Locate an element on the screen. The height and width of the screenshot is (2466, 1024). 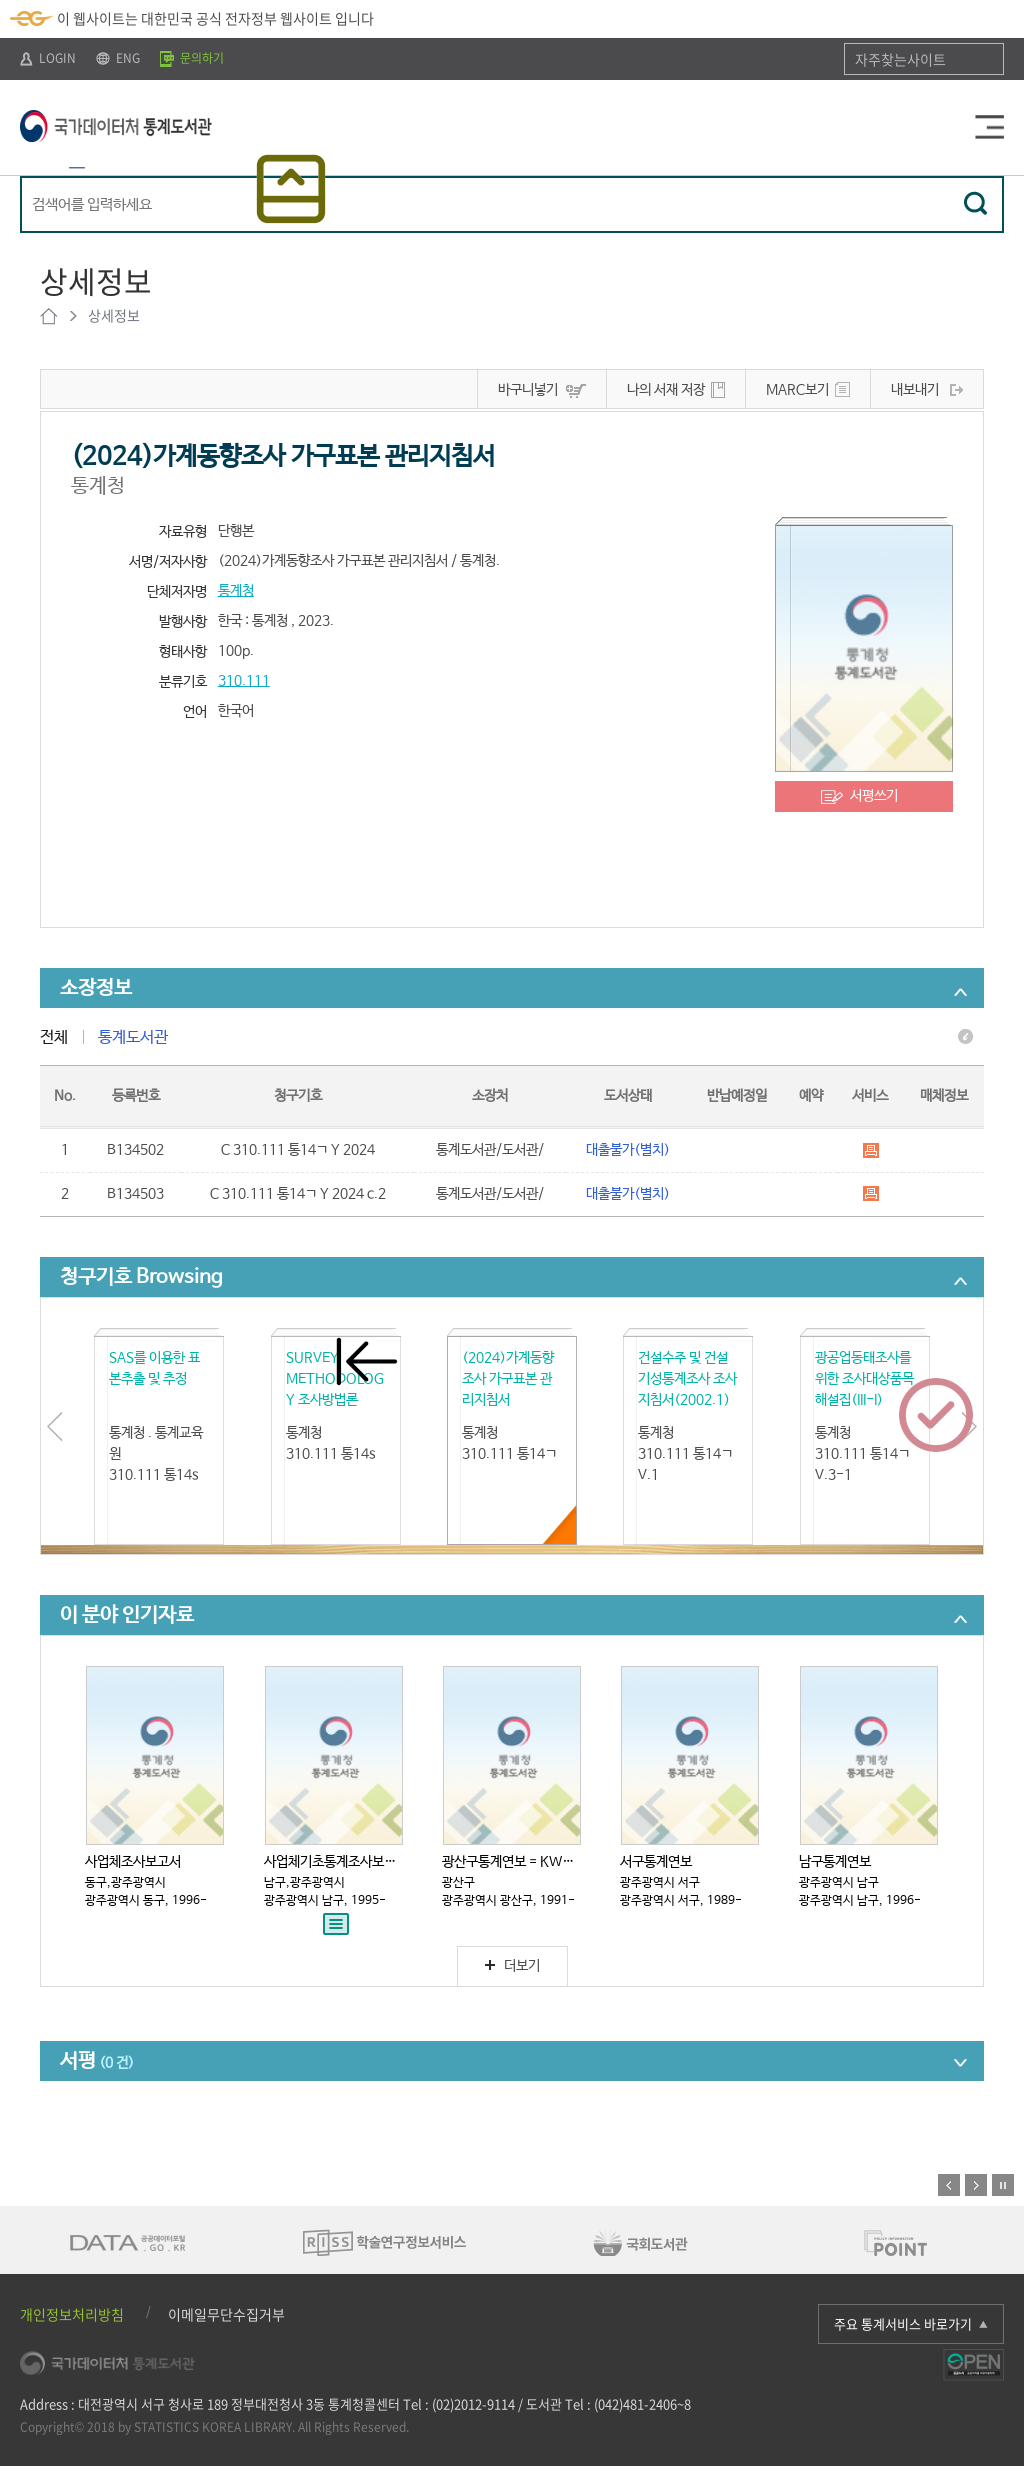
skip to the beginning of a track or playlist is located at coordinates (365, 1361).